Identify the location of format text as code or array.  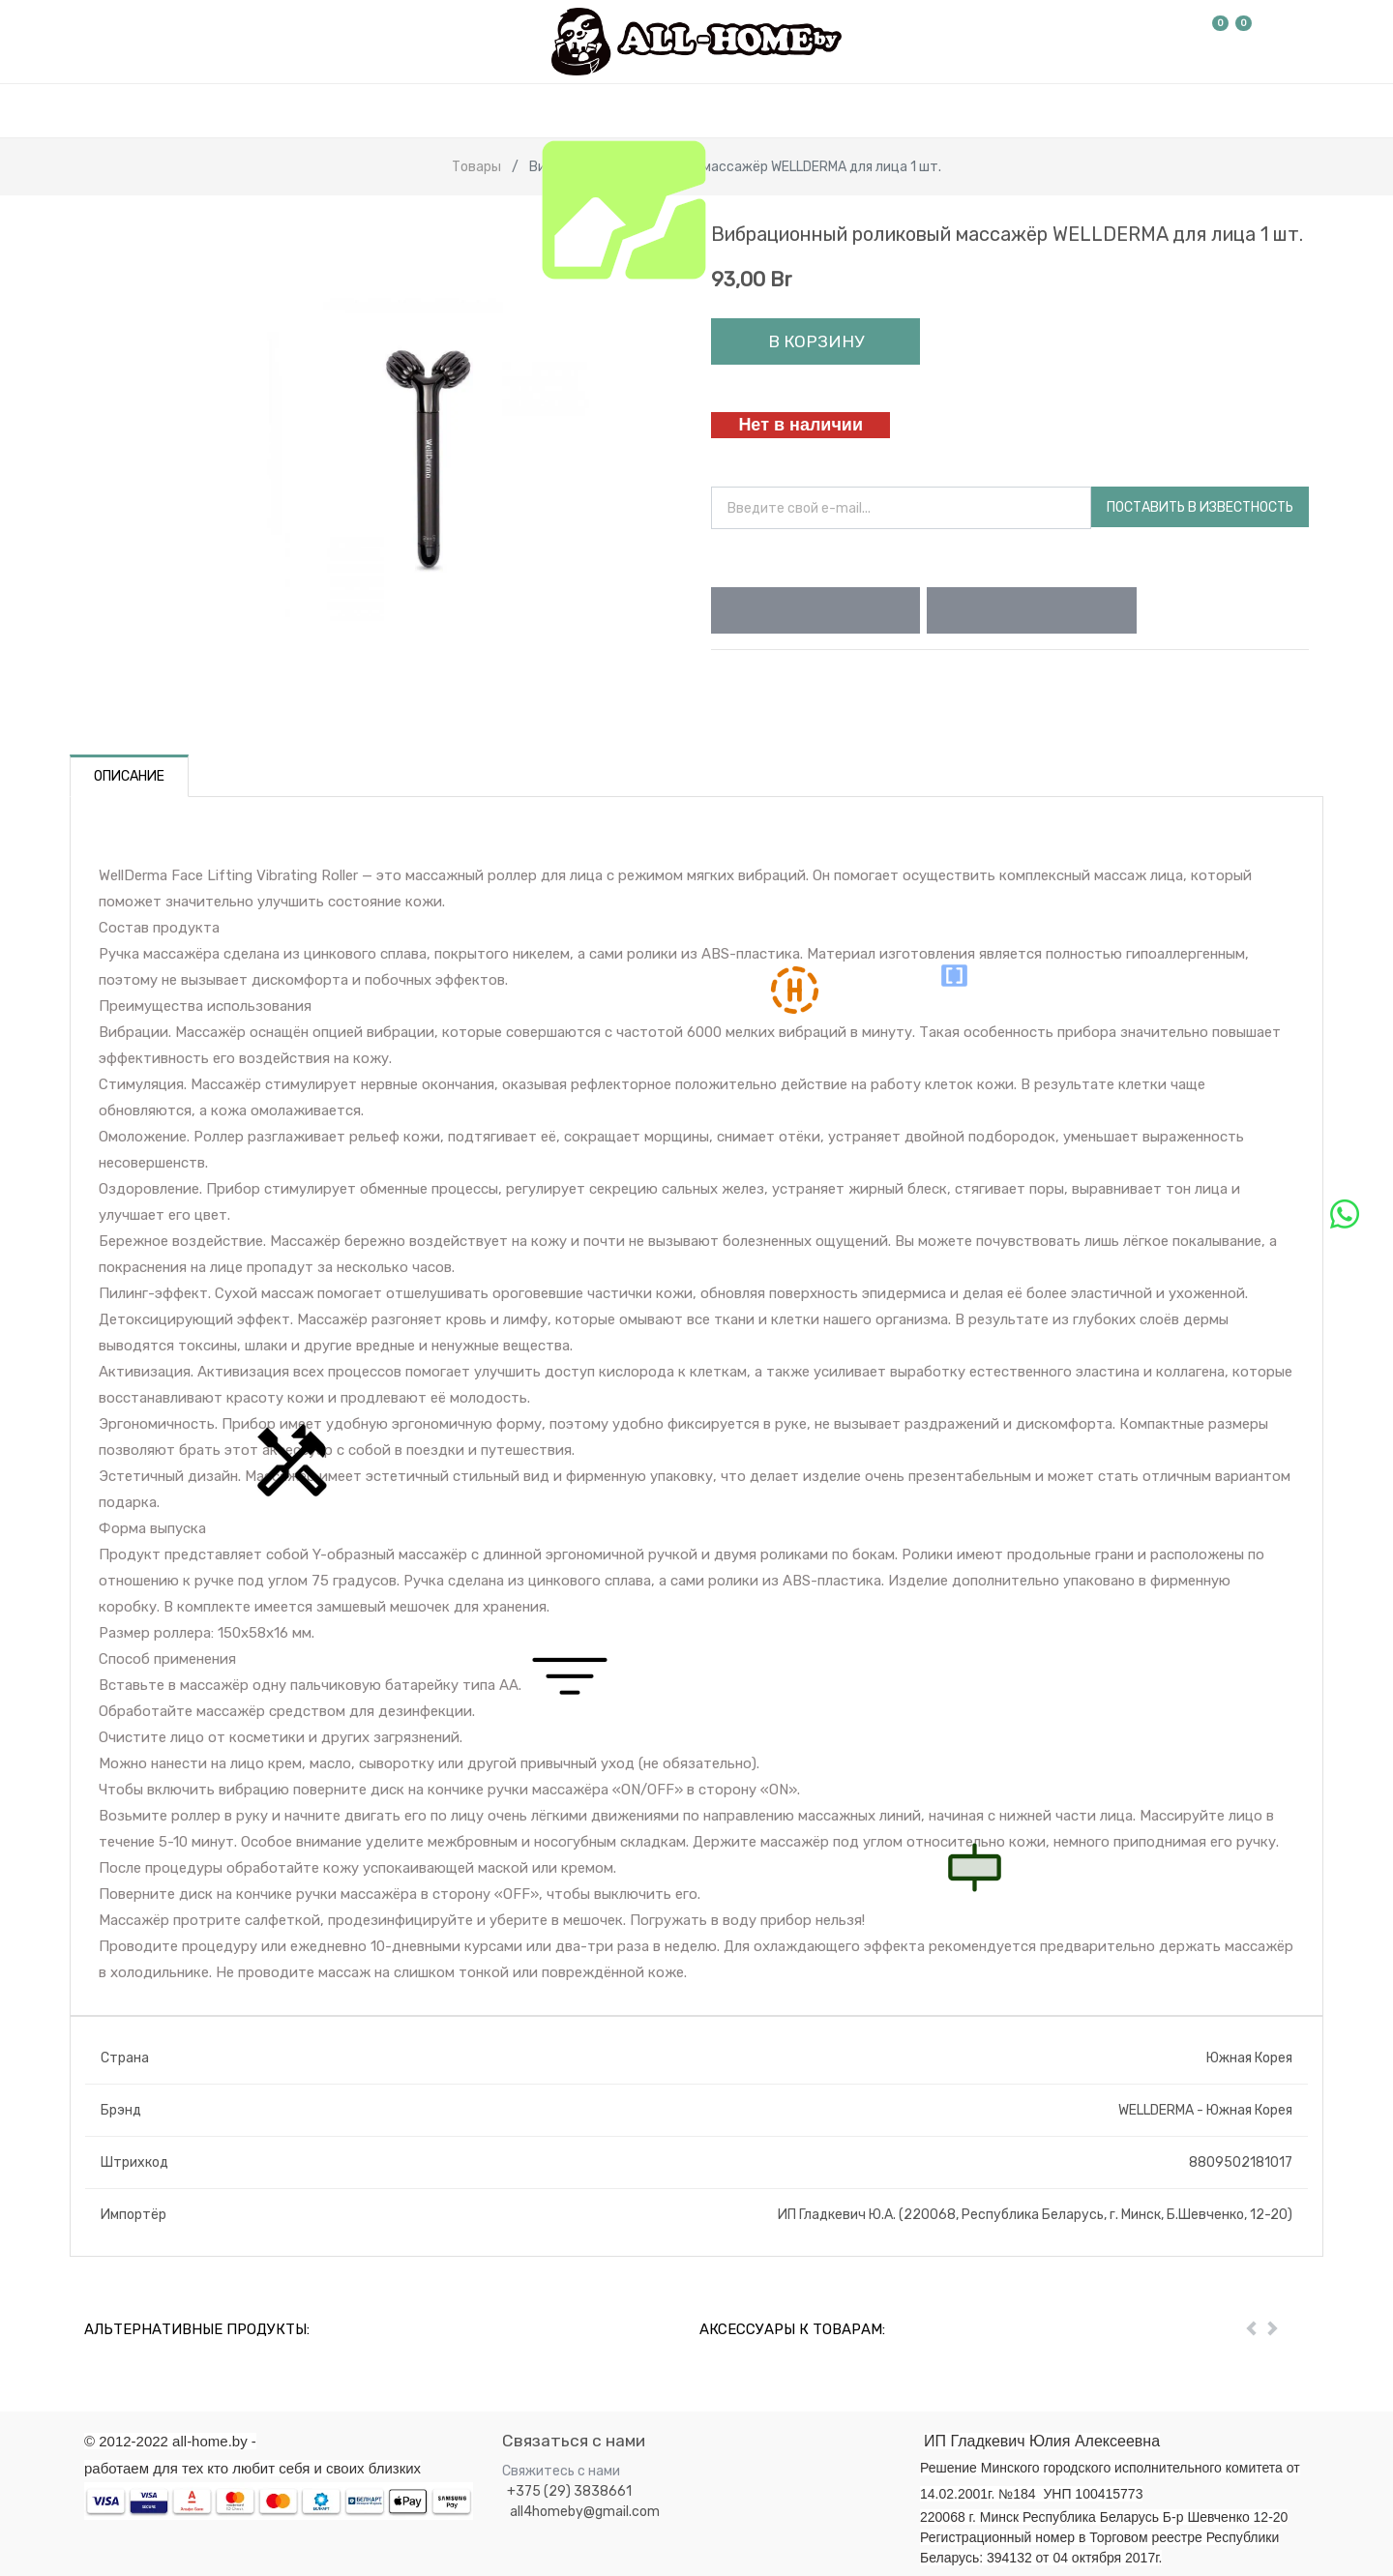
(954, 975).